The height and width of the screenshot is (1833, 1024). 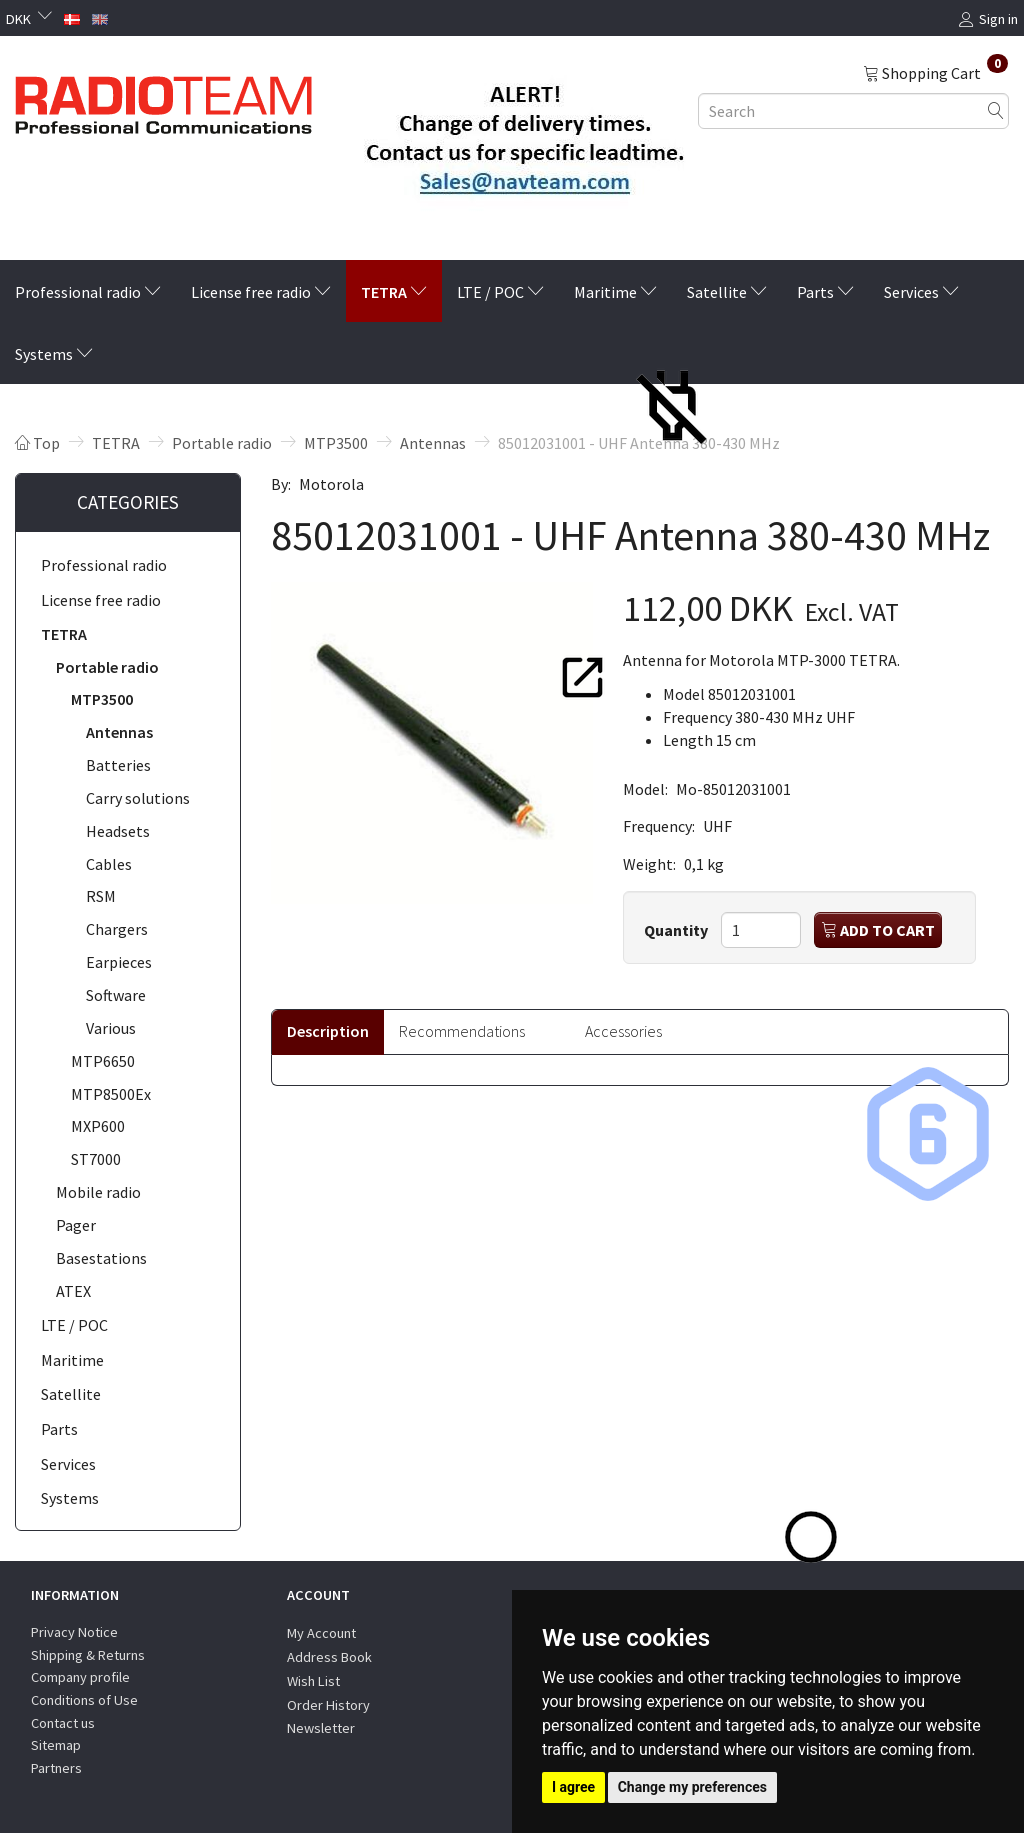 What do you see at coordinates (672, 405) in the screenshot?
I see `power is currently off or disconnected` at bounding box center [672, 405].